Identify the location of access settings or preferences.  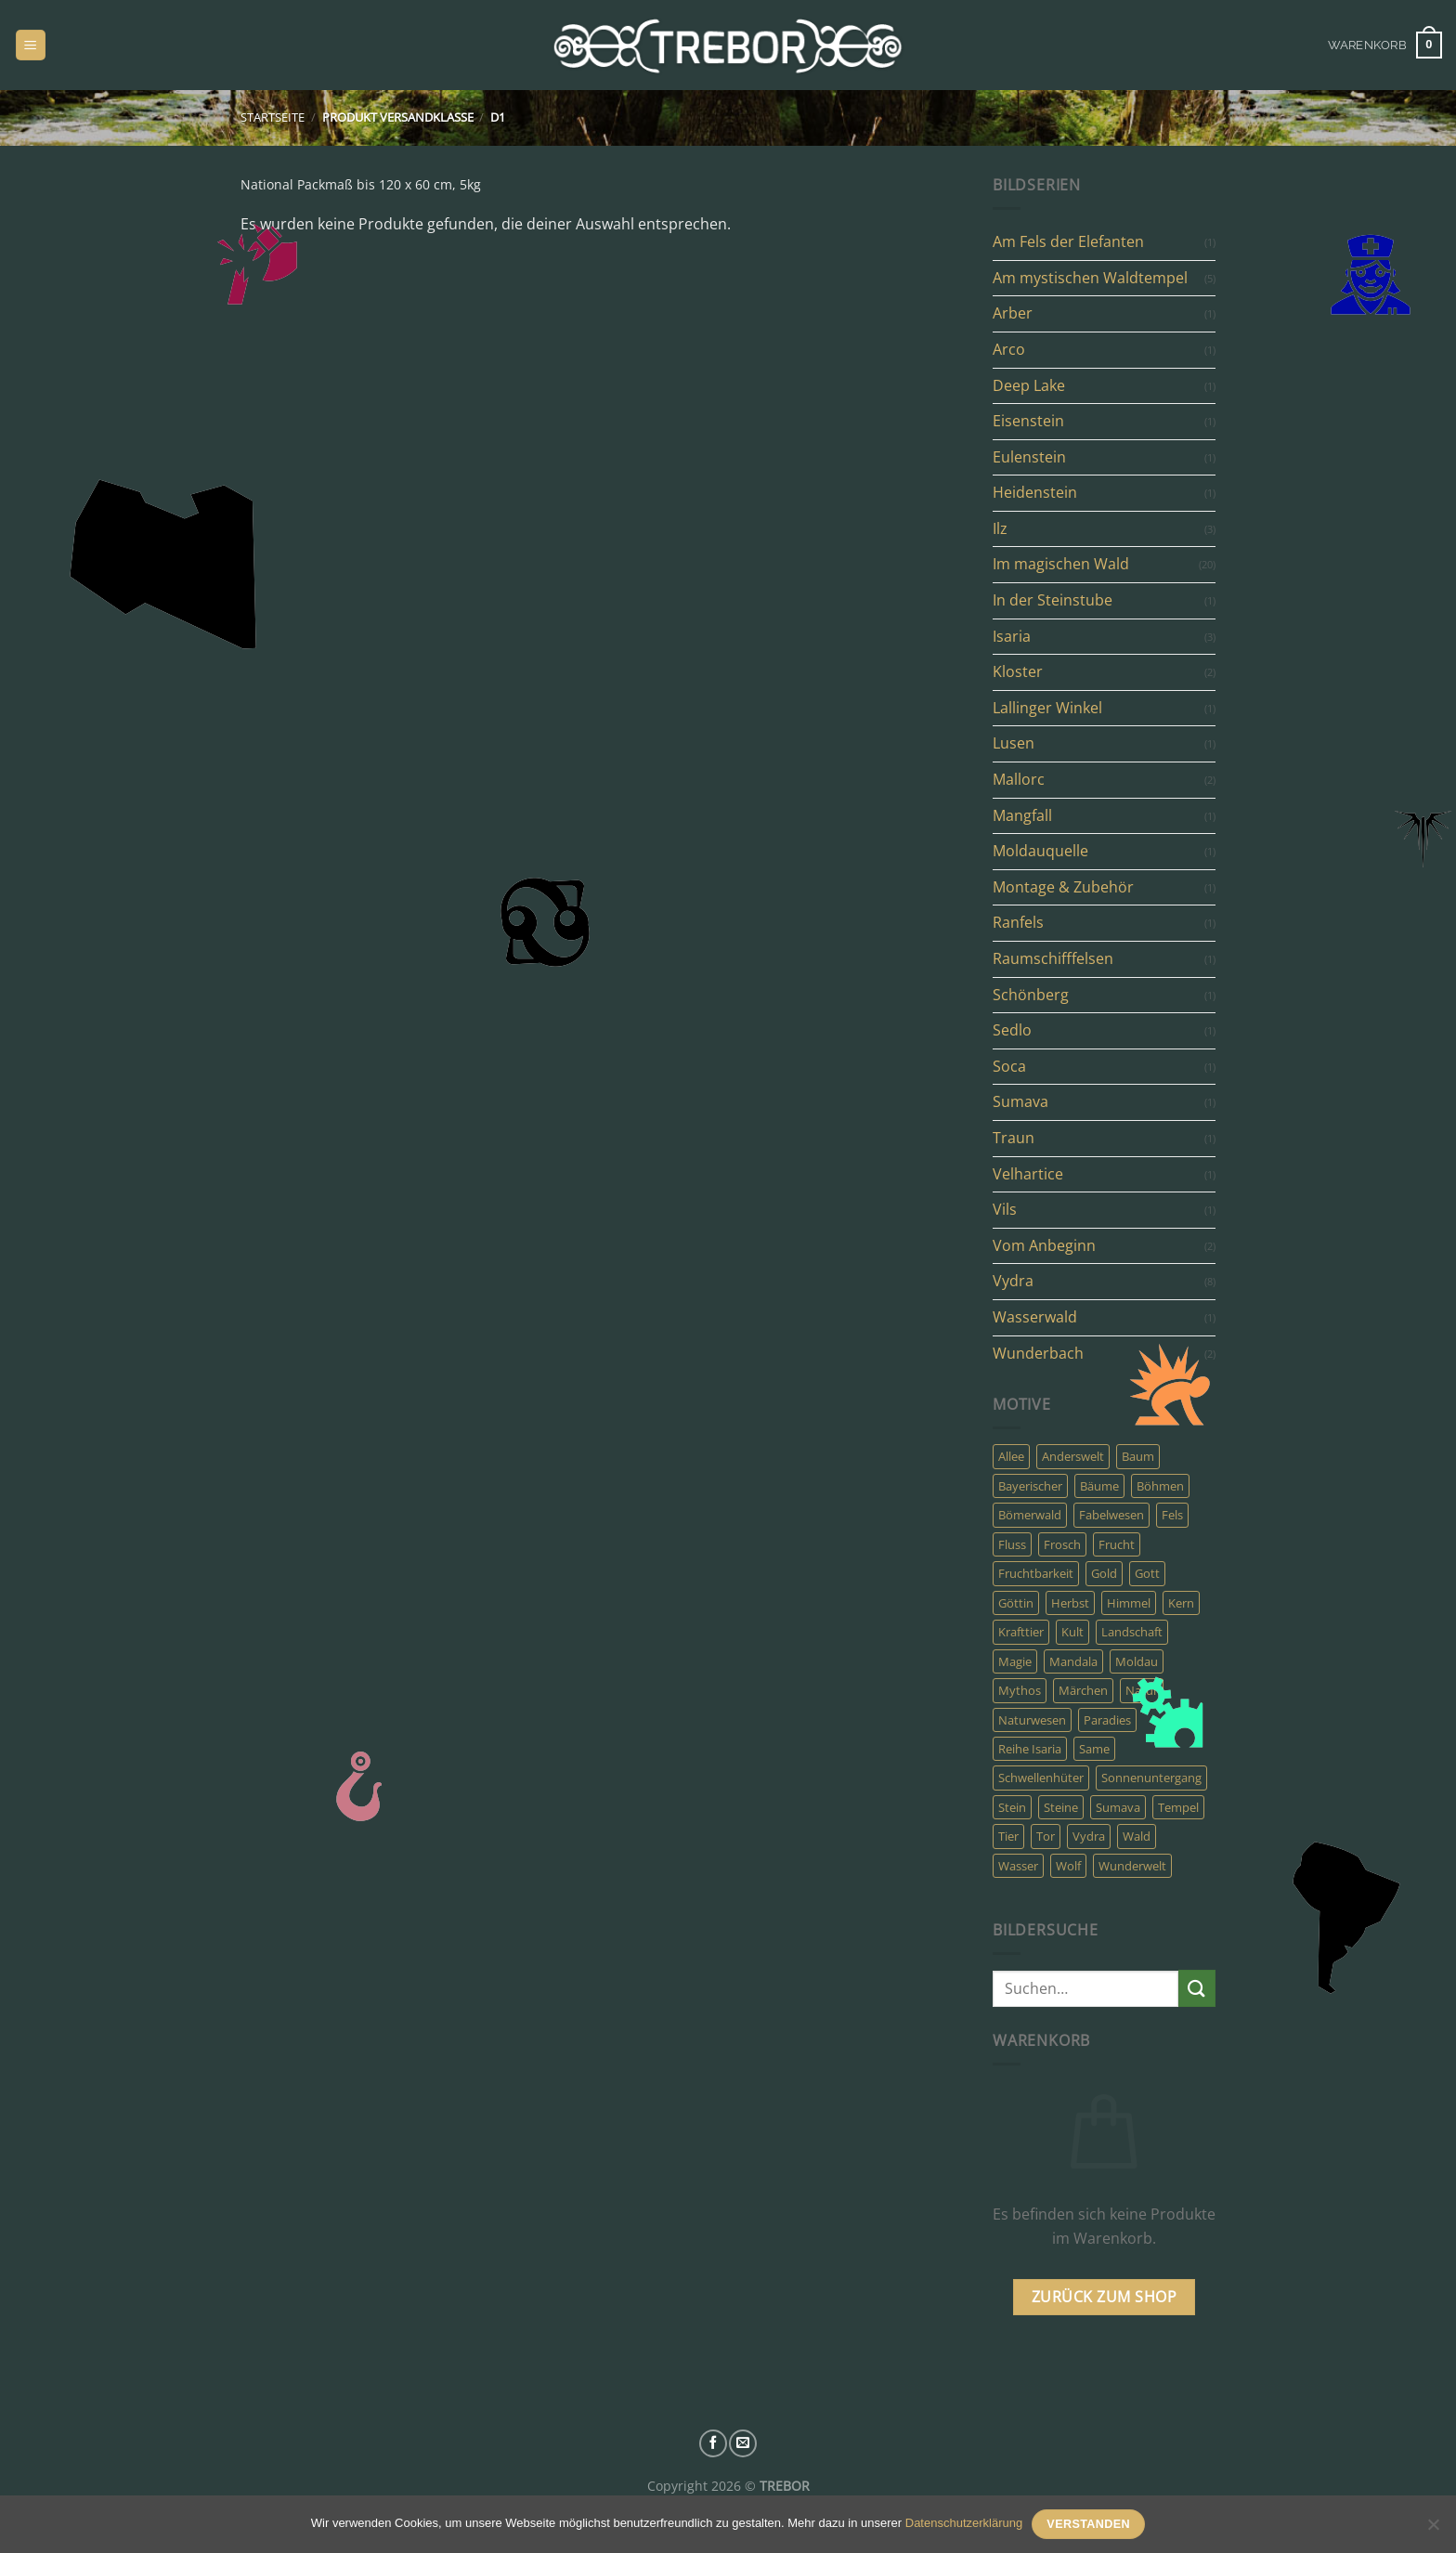
(1167, 1712).